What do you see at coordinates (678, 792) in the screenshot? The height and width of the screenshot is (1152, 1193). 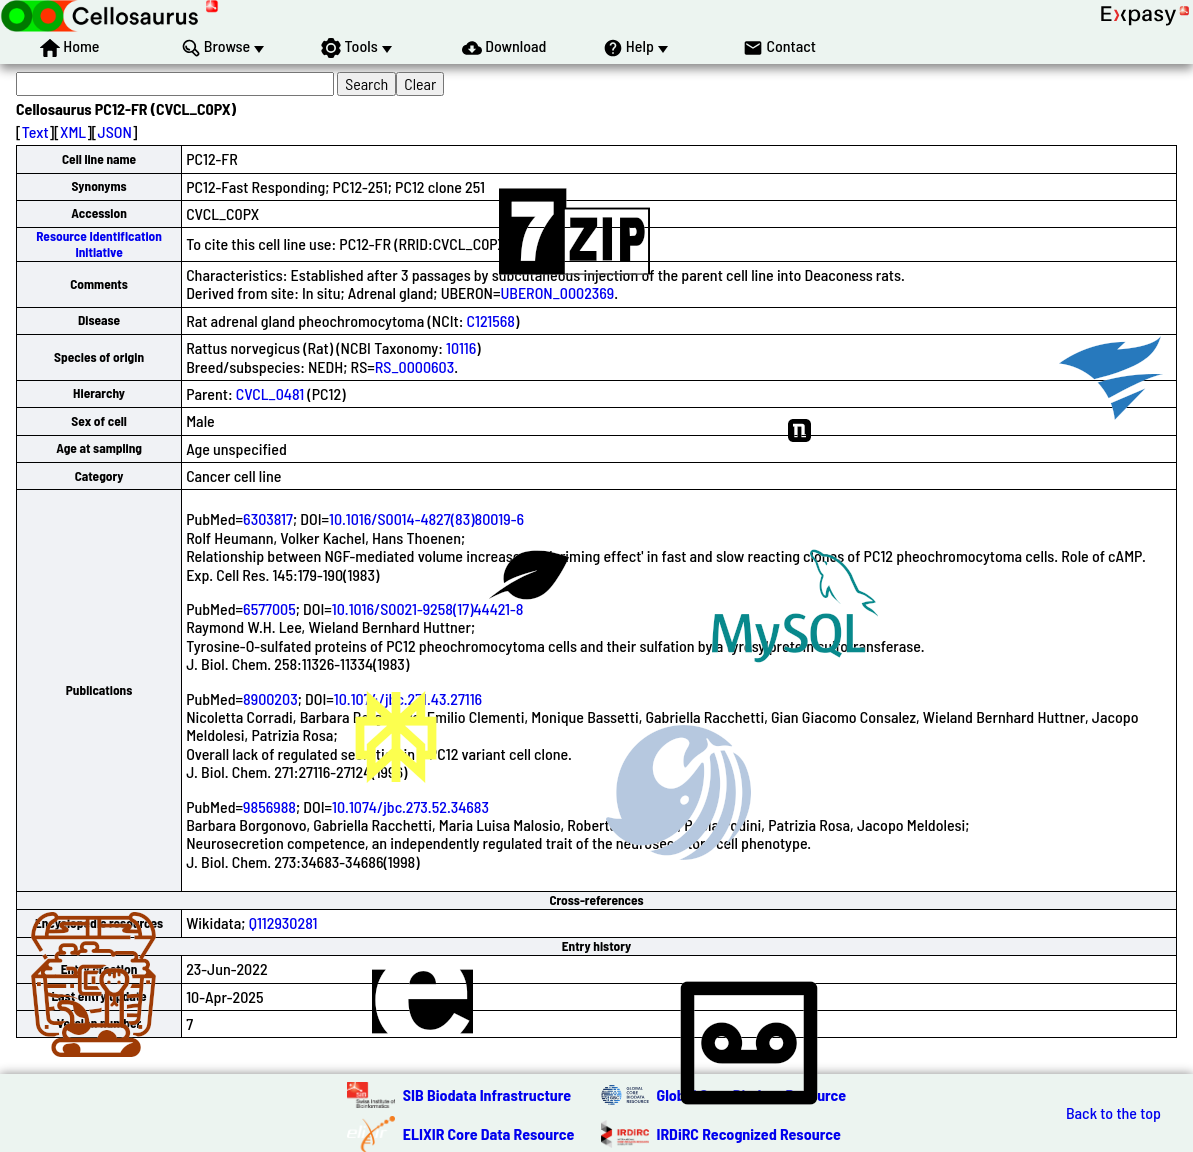 I see `sonar brand logo` at bounding box center [678, 792].